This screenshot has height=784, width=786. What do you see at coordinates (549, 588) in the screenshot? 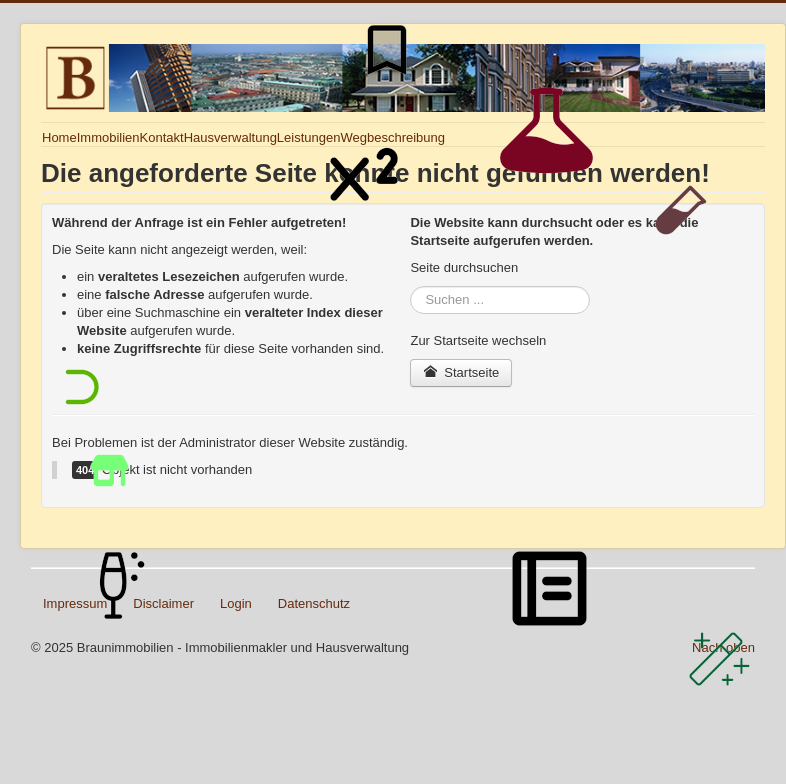
I see `open notes or notebook` at bounding box center [549, 588].